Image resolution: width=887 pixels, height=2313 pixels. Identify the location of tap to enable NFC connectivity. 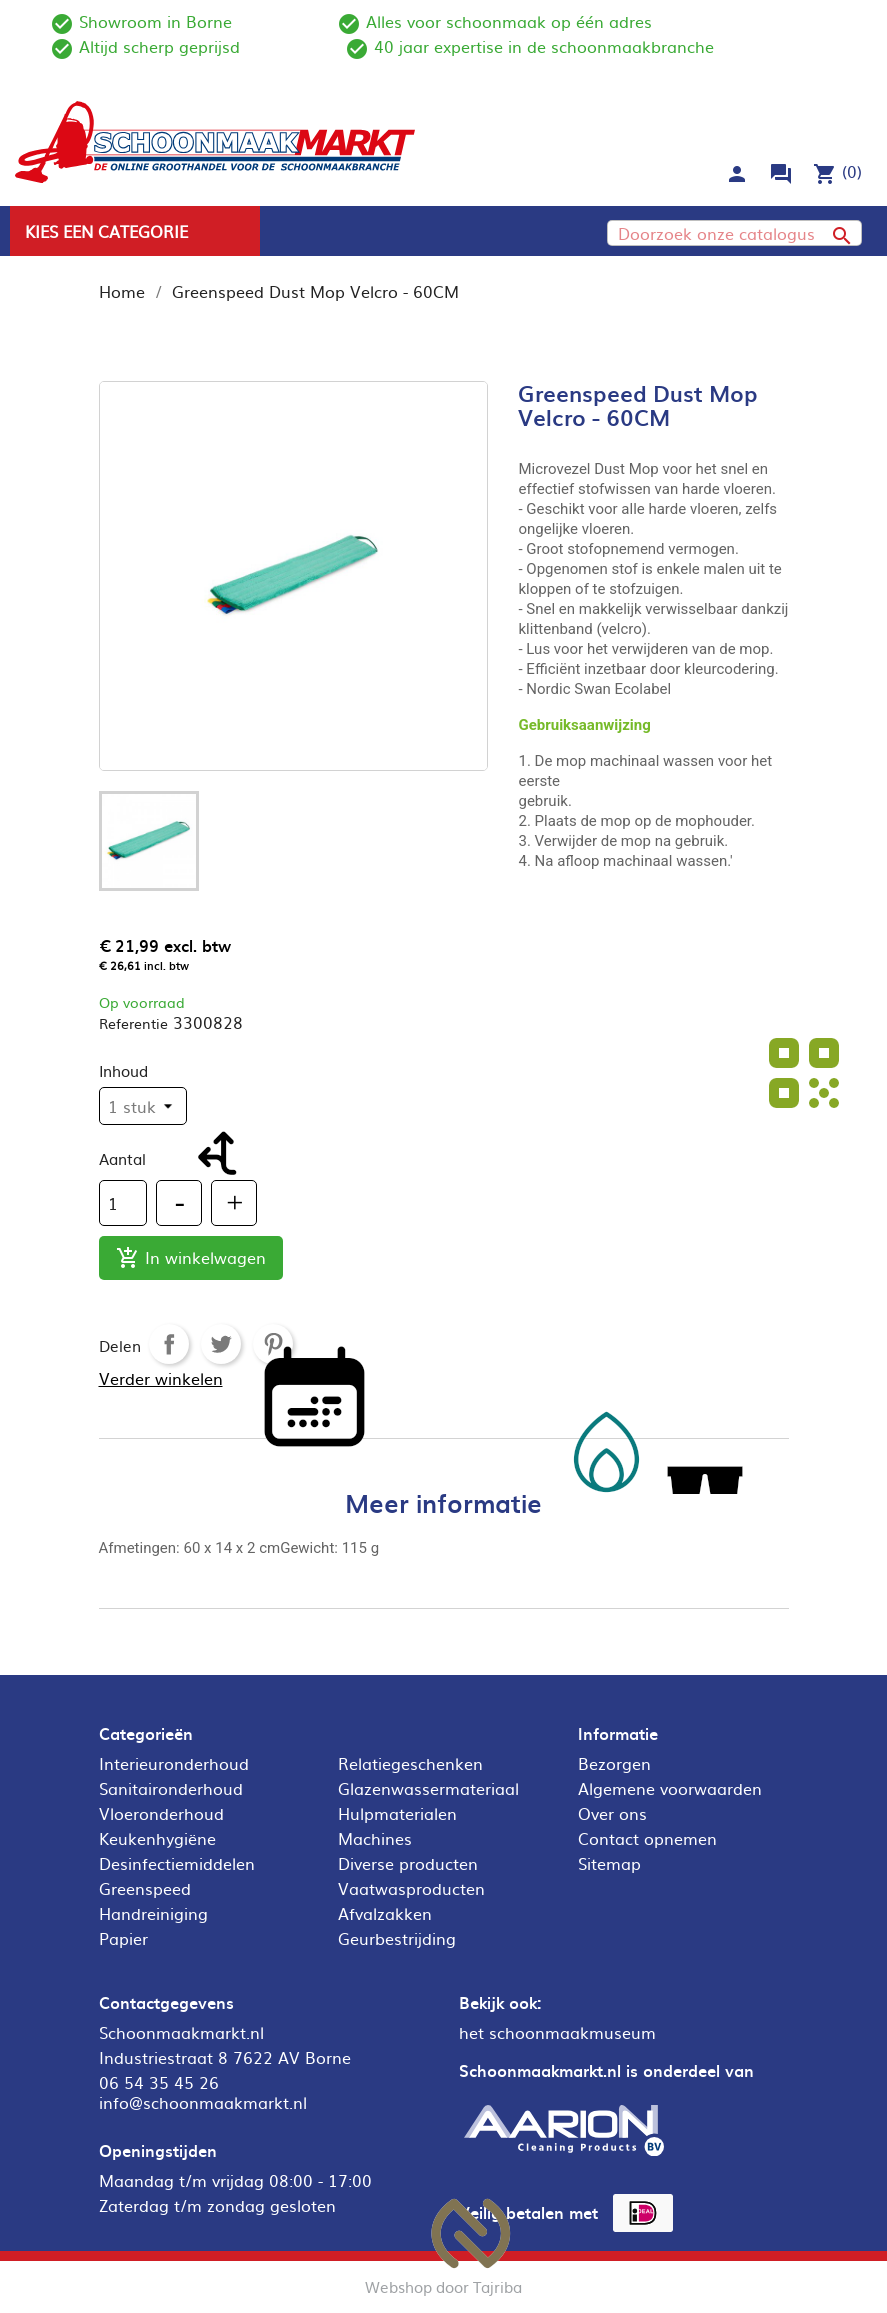
(470, 2233).